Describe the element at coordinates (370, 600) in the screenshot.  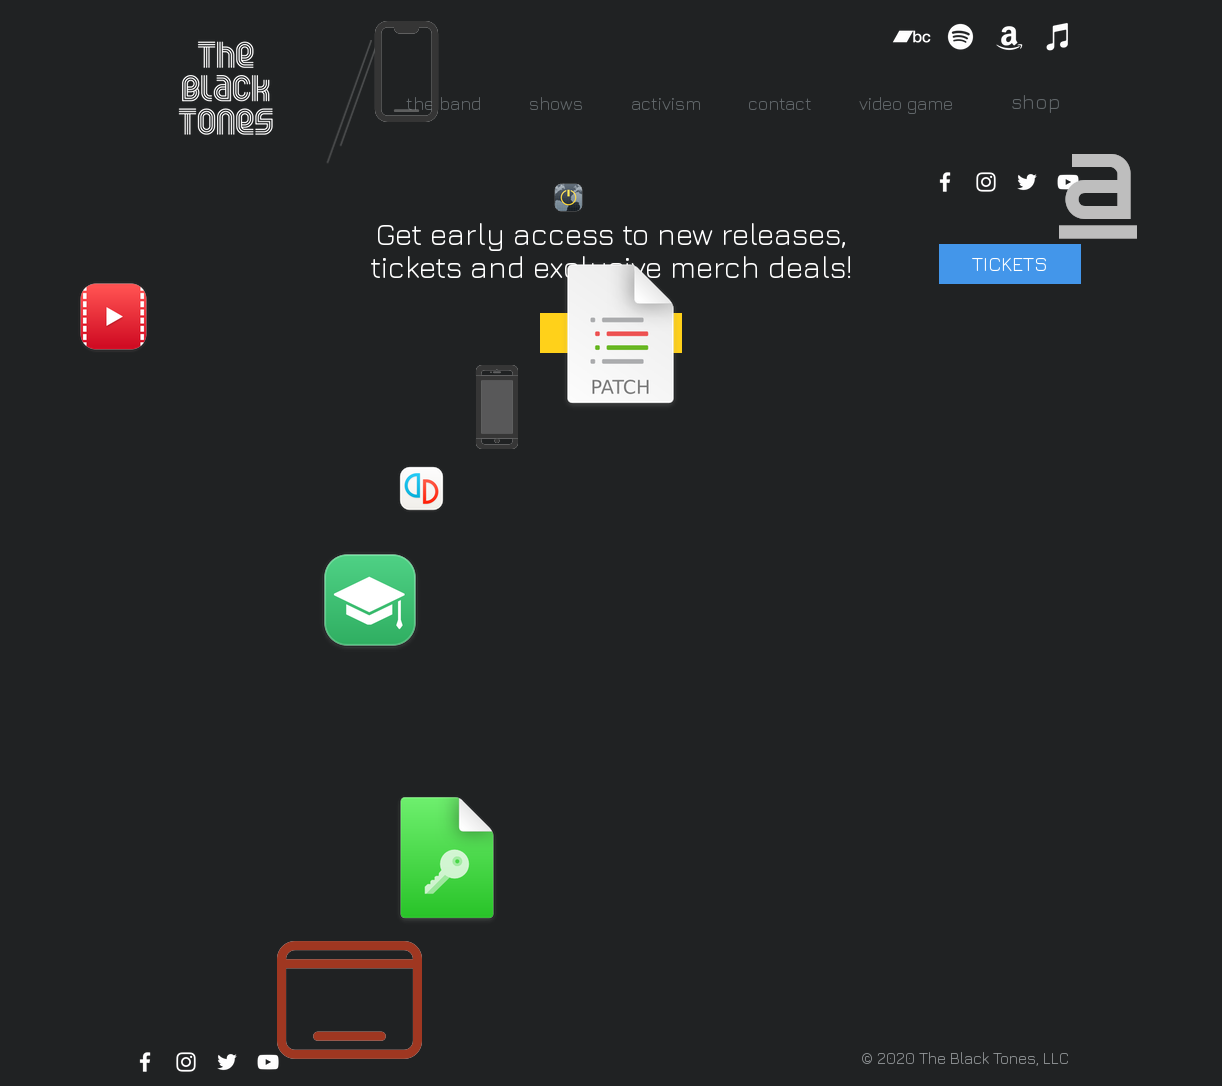
I see `open education or learning apps` at that location.